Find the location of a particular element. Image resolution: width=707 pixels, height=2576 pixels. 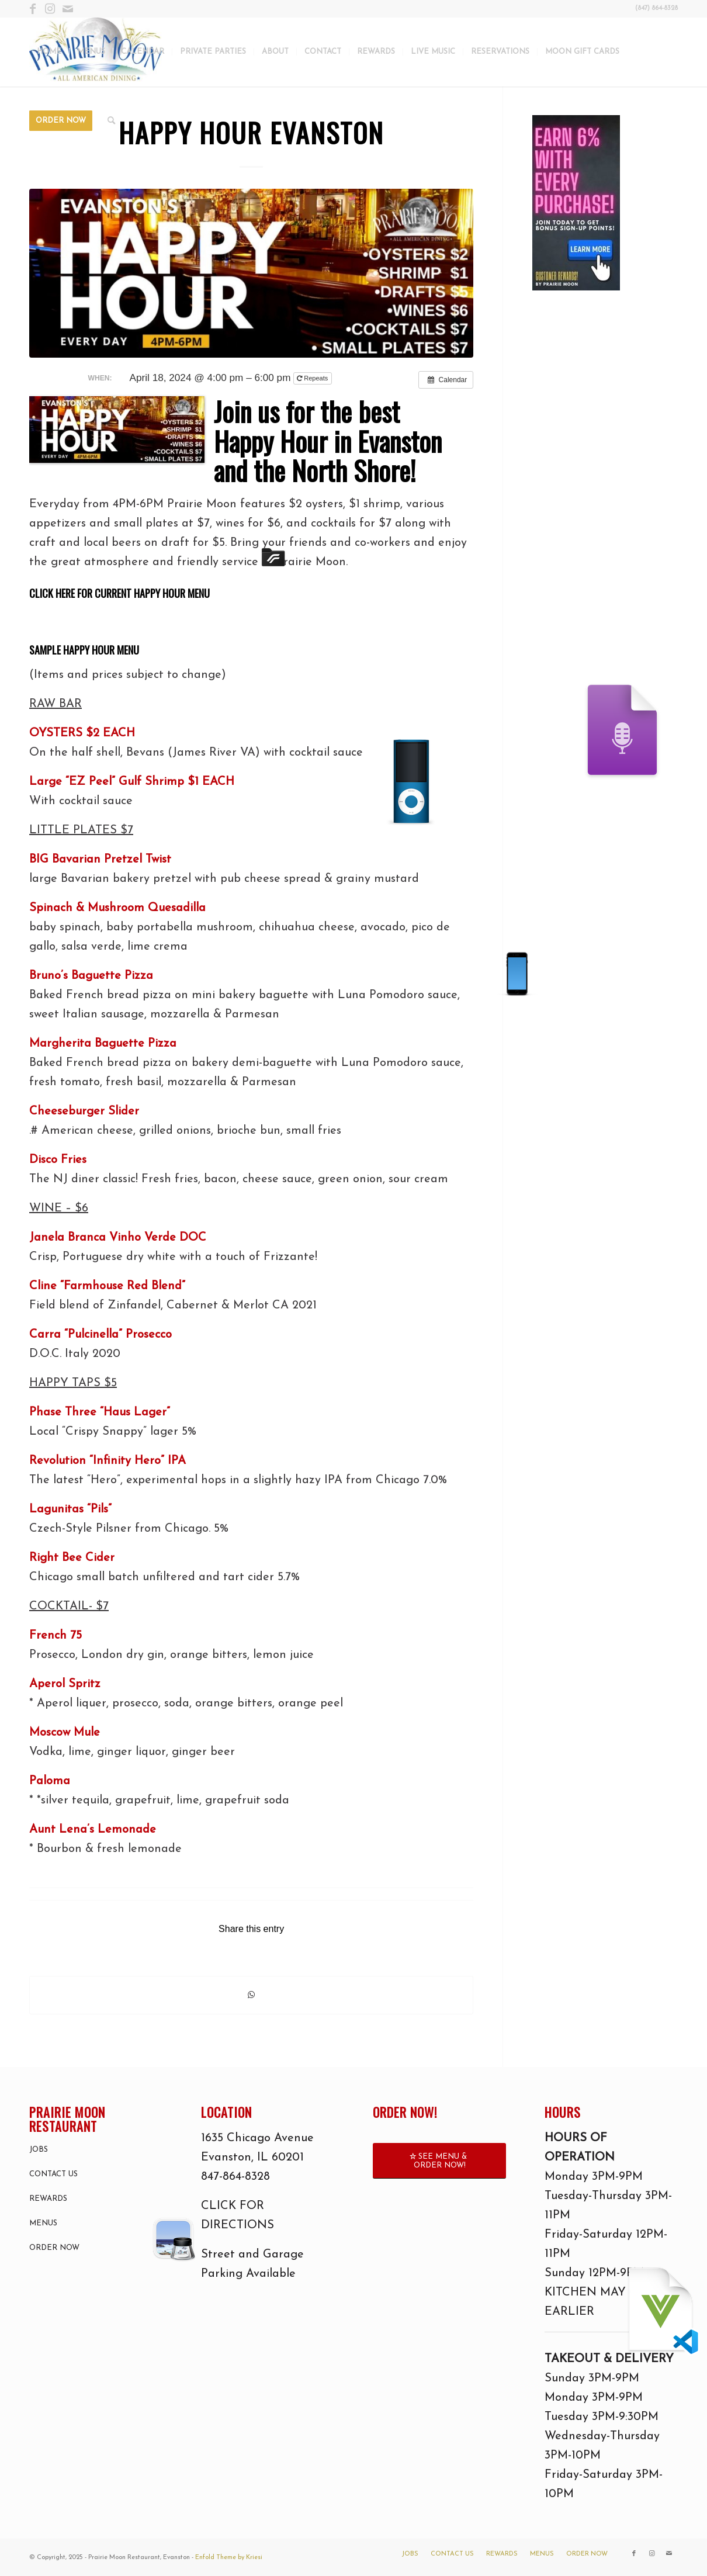

open a Vue.js file in Visual Studio Code is located at coordinates (660, 2311).